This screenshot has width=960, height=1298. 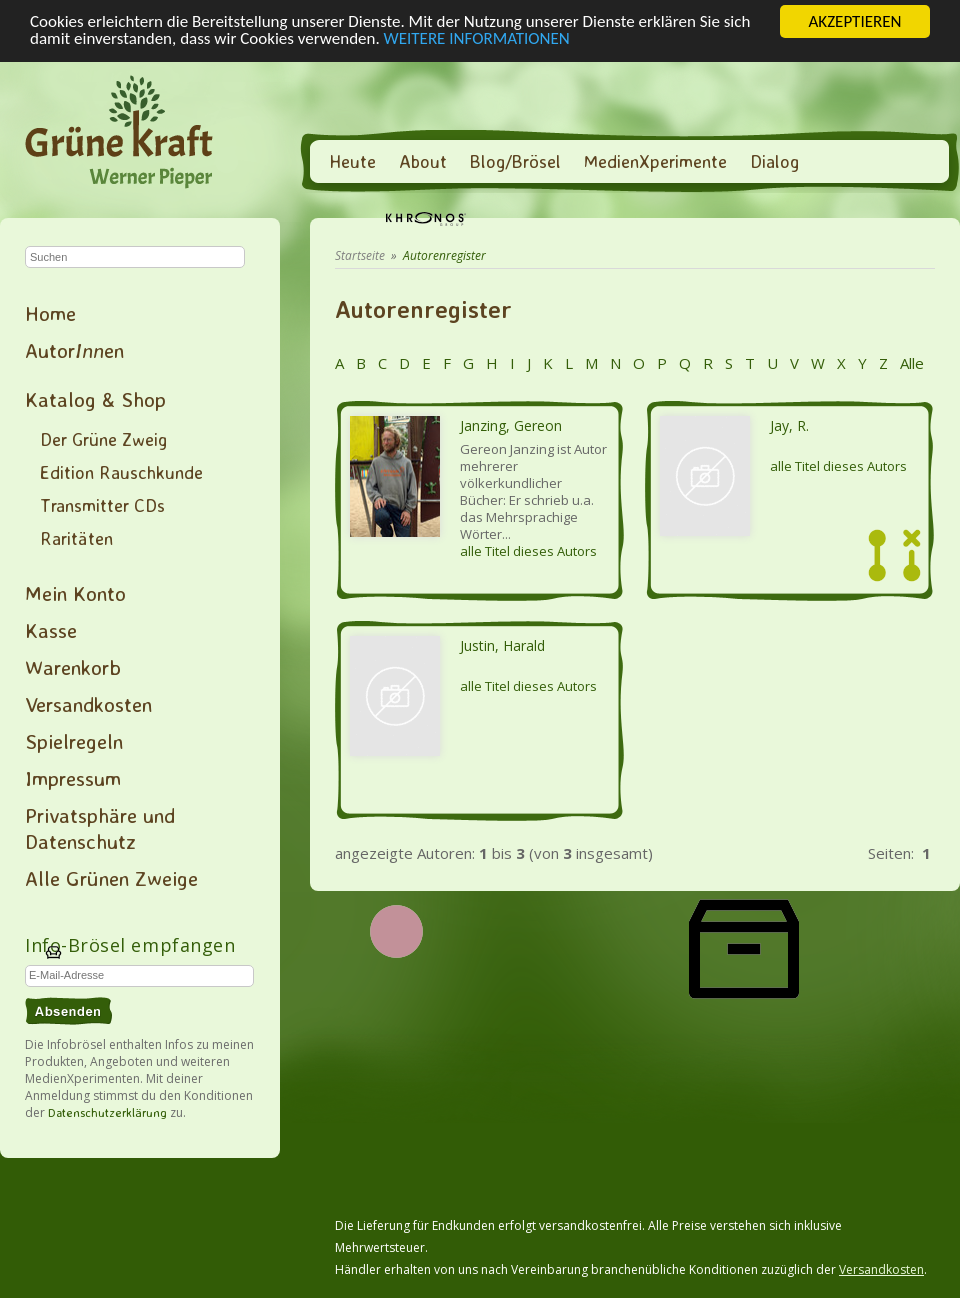 What do you see at coordinates (396, 931) in the screenshot?
I see `unselected or inactive radio button option` at bounding box center [396, 931].